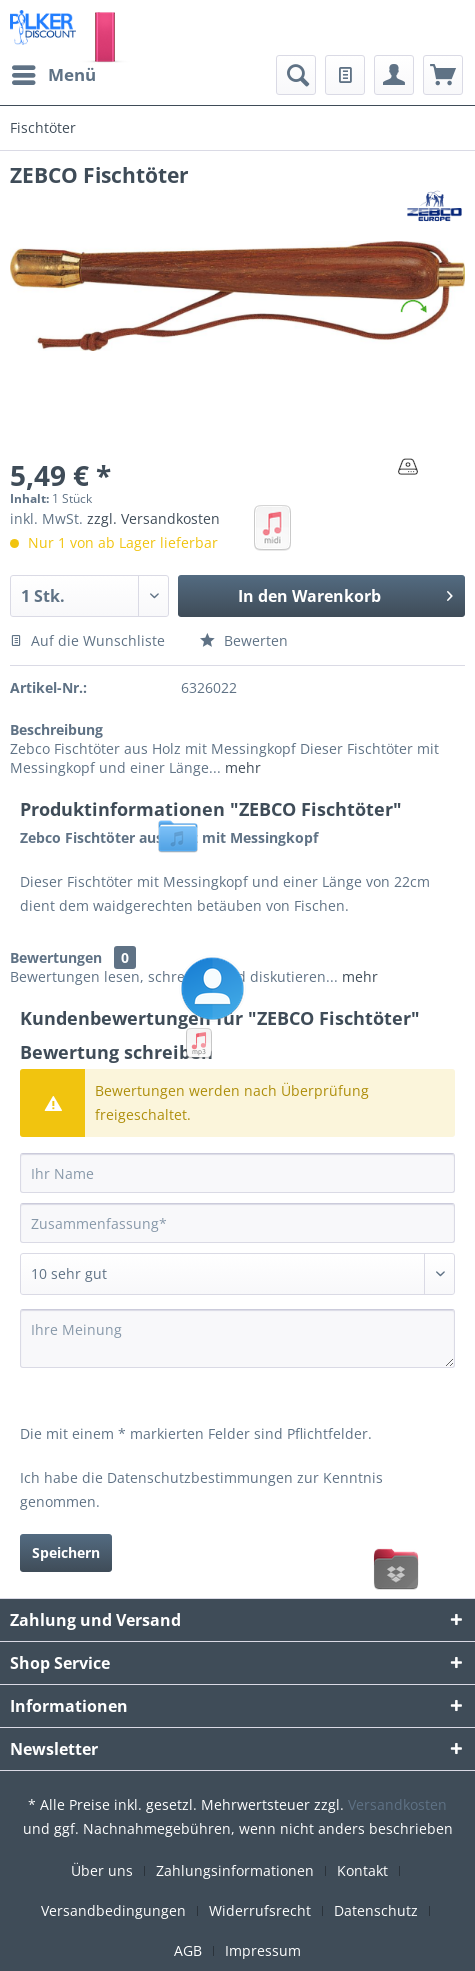 This screenshot has width=475, height=1971. Describe the element at coordinates (272, 527) in the screenshot. I see `a midi audio file` at that location.